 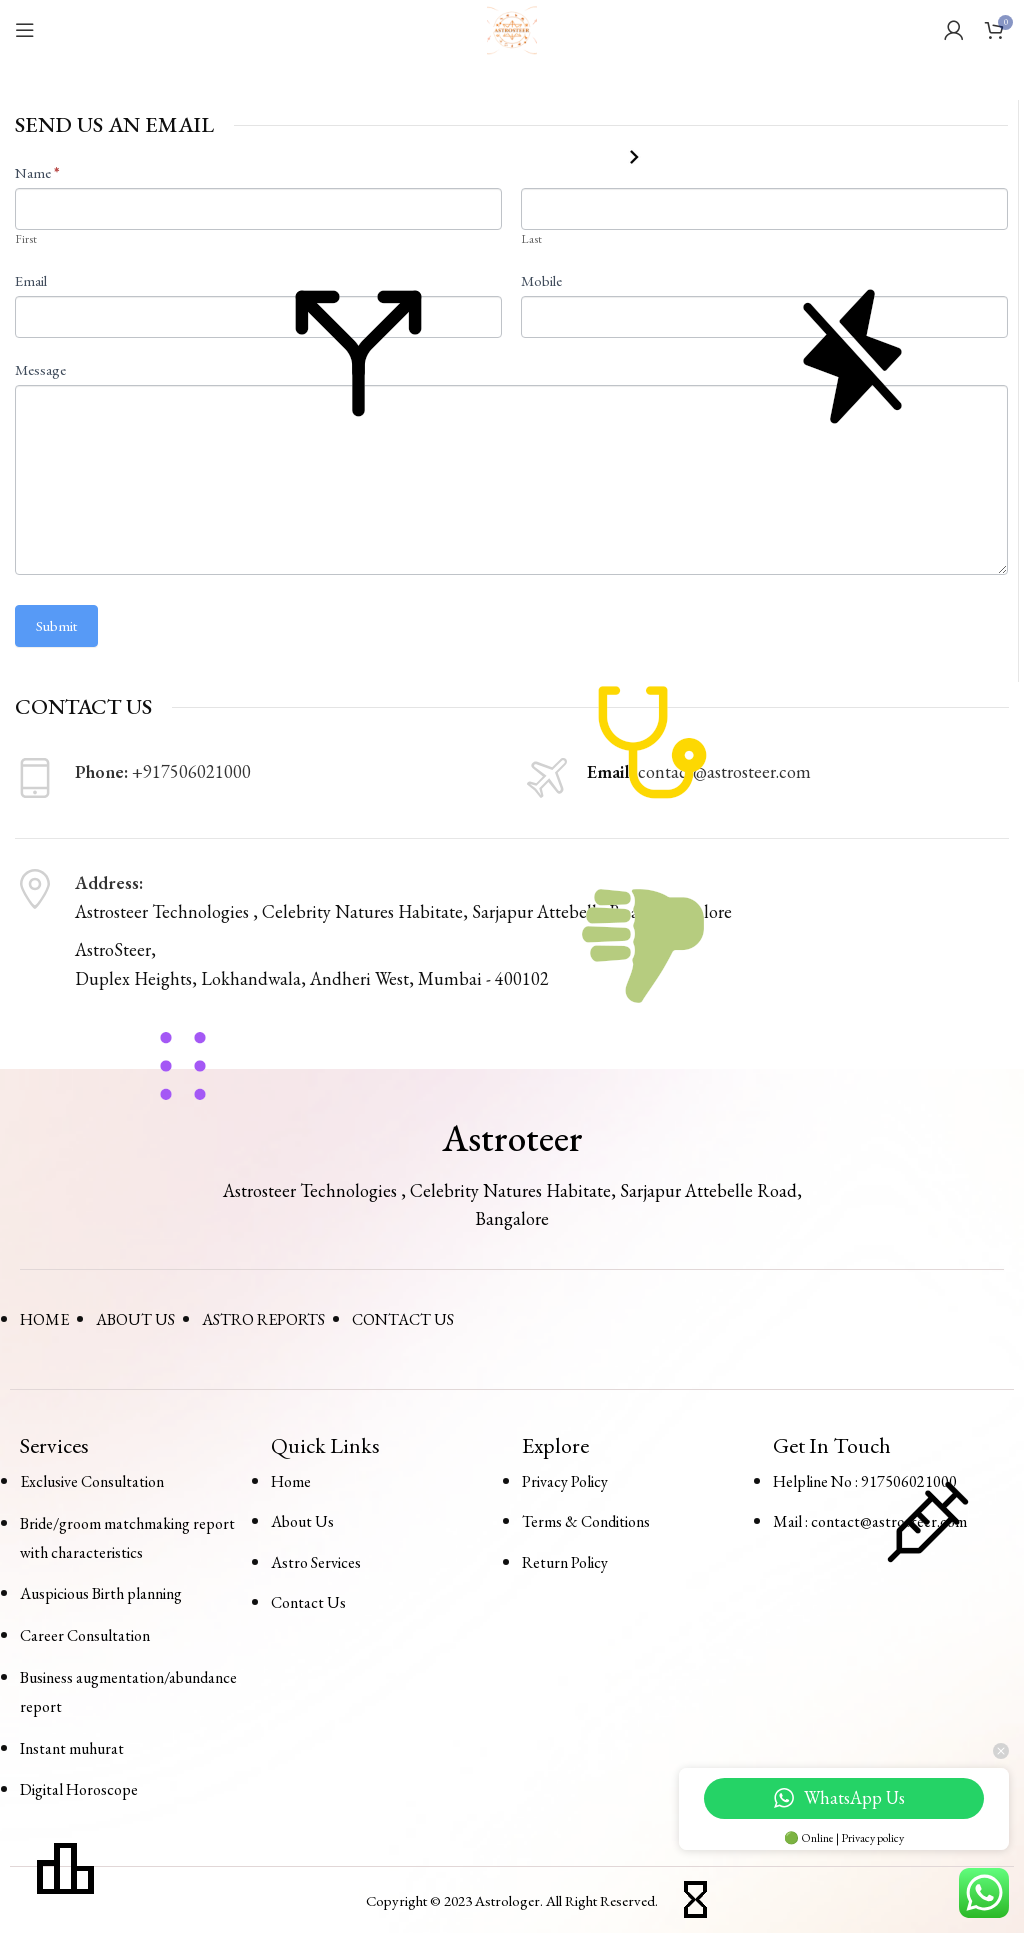 I want to click on access health or medical features, so click(x=646, y=738).